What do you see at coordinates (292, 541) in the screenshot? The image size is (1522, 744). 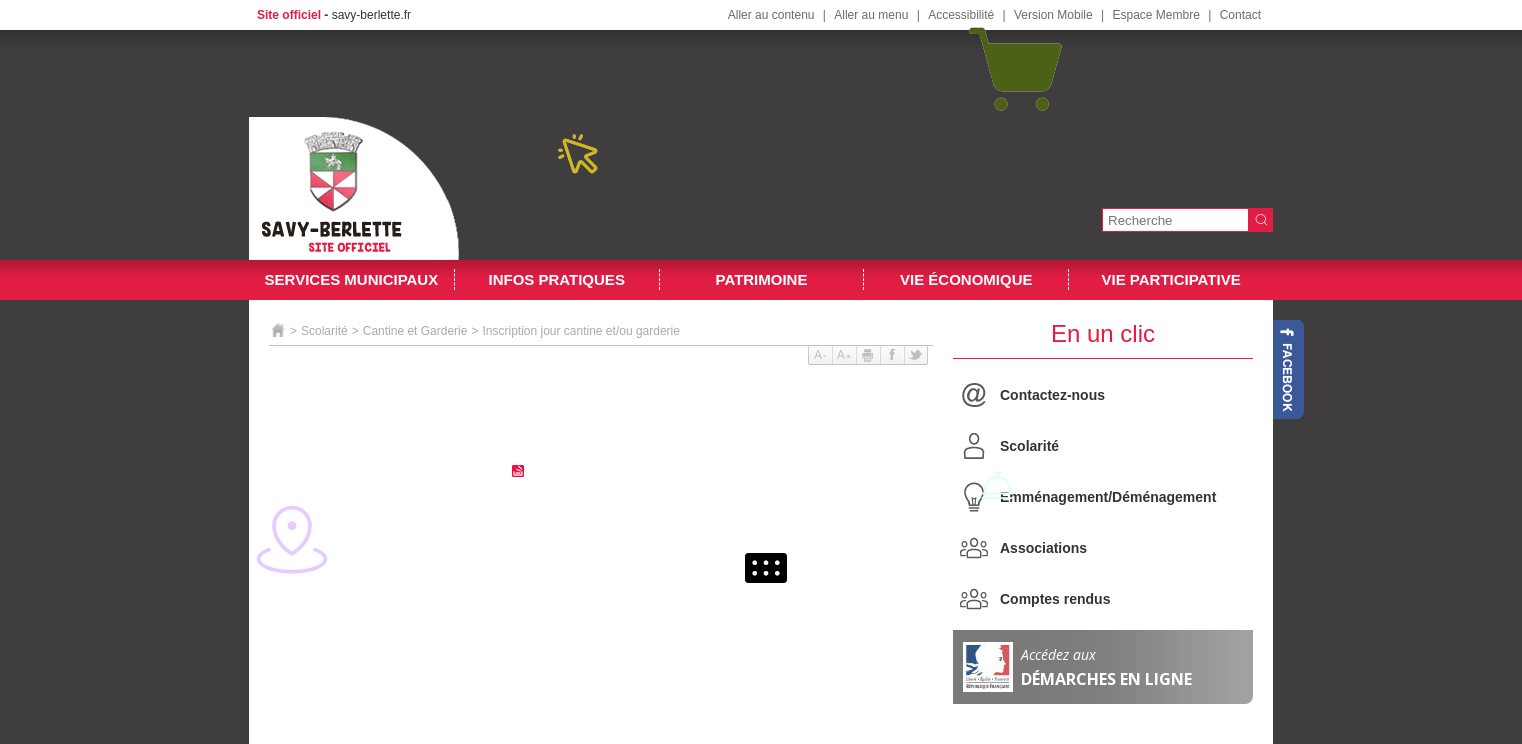 I see `view location area or region on map` at bounding box center [292, 541].